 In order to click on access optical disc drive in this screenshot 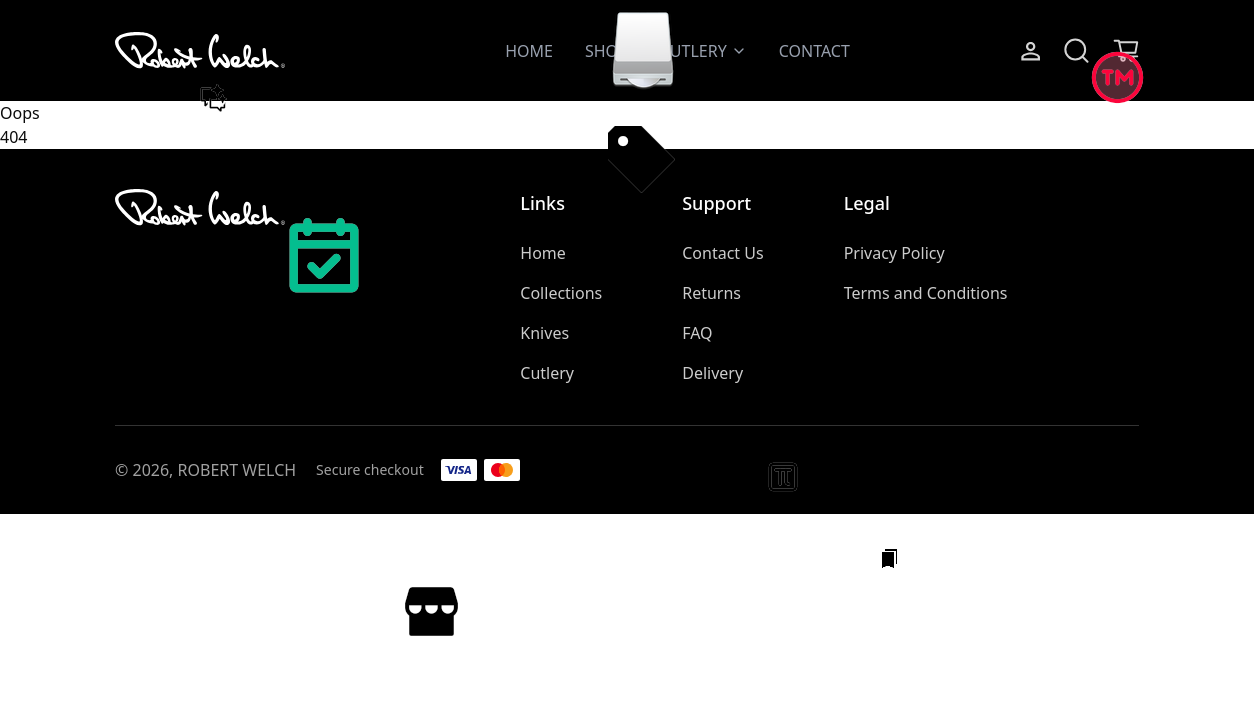, I will do `click(641, 51)`.